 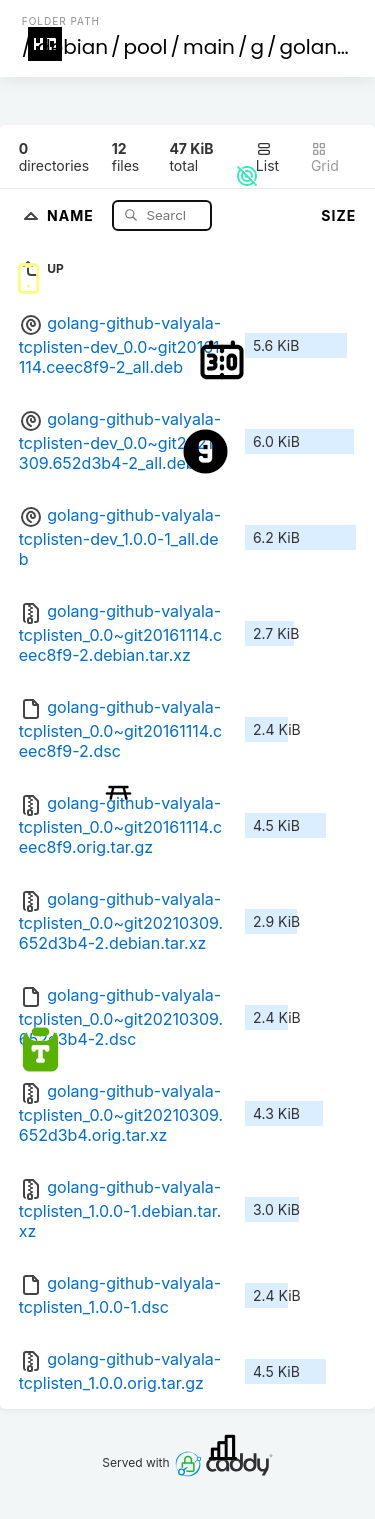 What do you see at coordinates (40, 1049) in the screenshot?
I see `access copied text formatting options` at bounding box center [40, 1049].